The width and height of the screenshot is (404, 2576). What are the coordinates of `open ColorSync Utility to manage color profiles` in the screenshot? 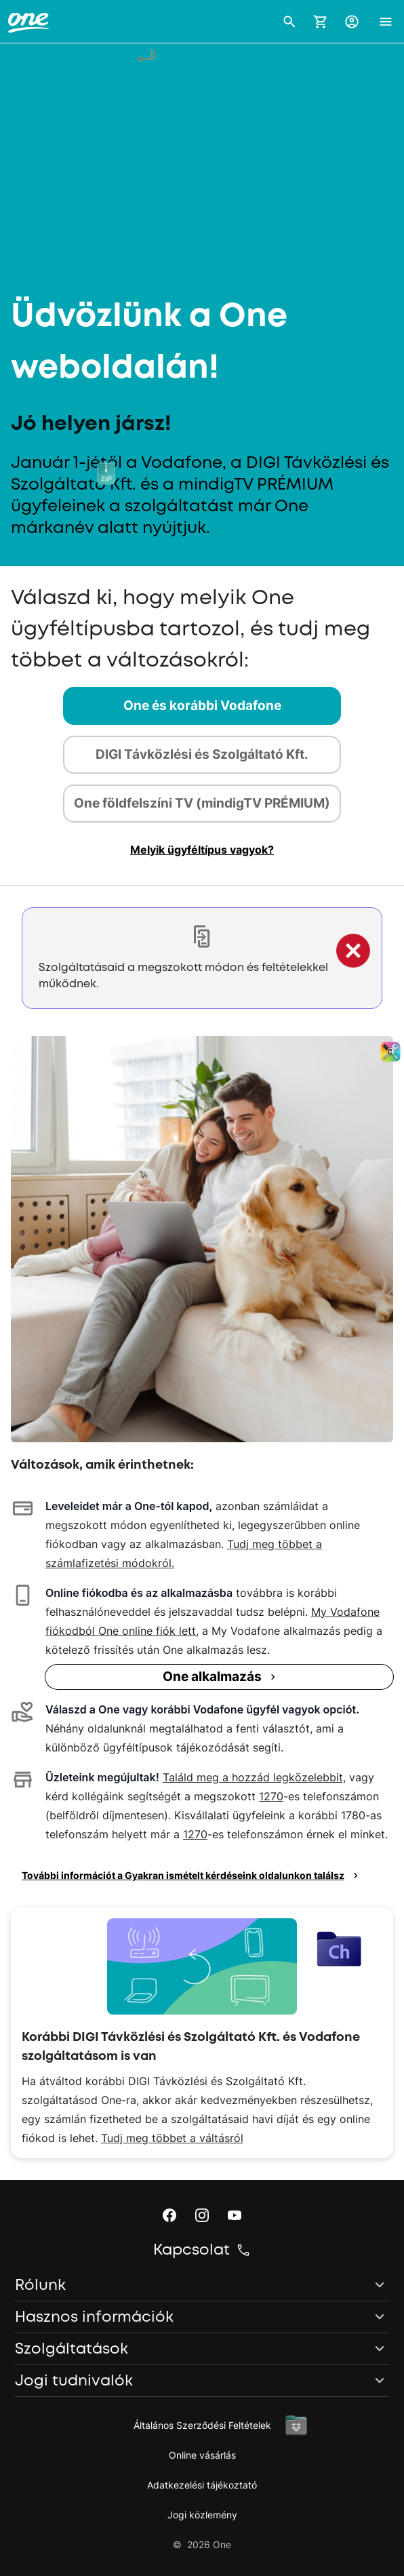 It's located at (390, 1052).